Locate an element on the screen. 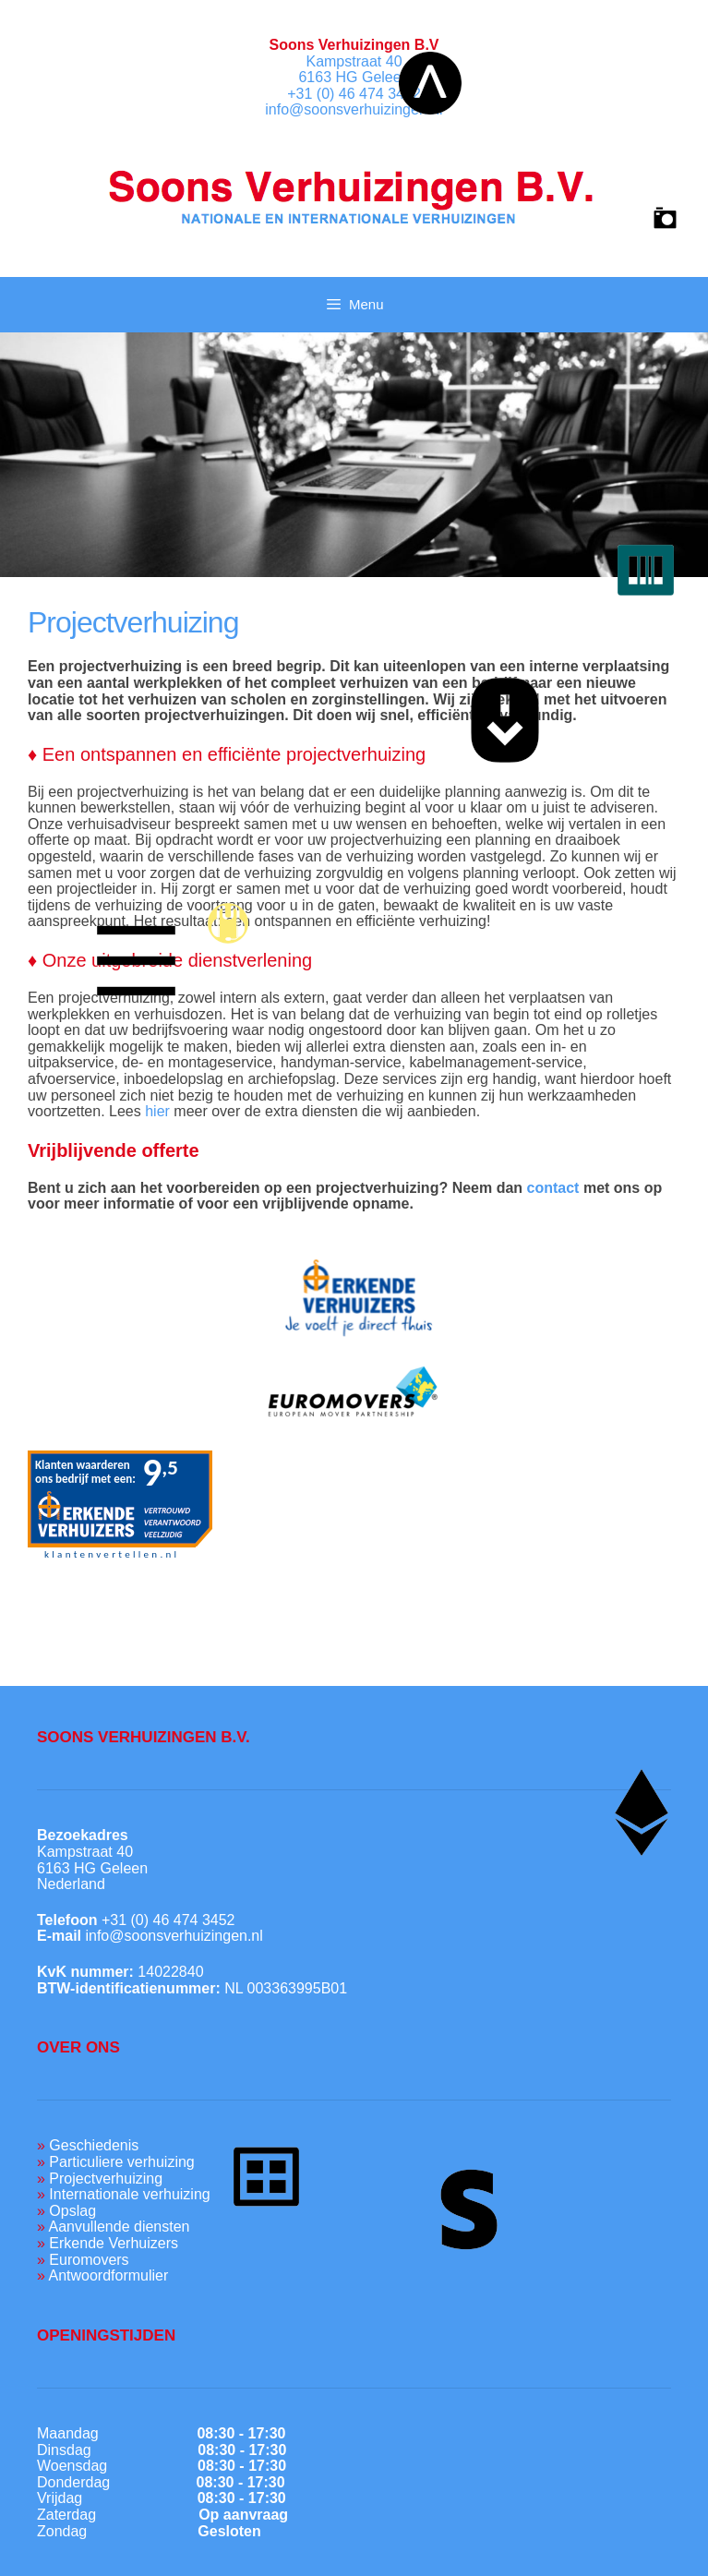  open mumble voice chat application is located at coordinates (228, 923).